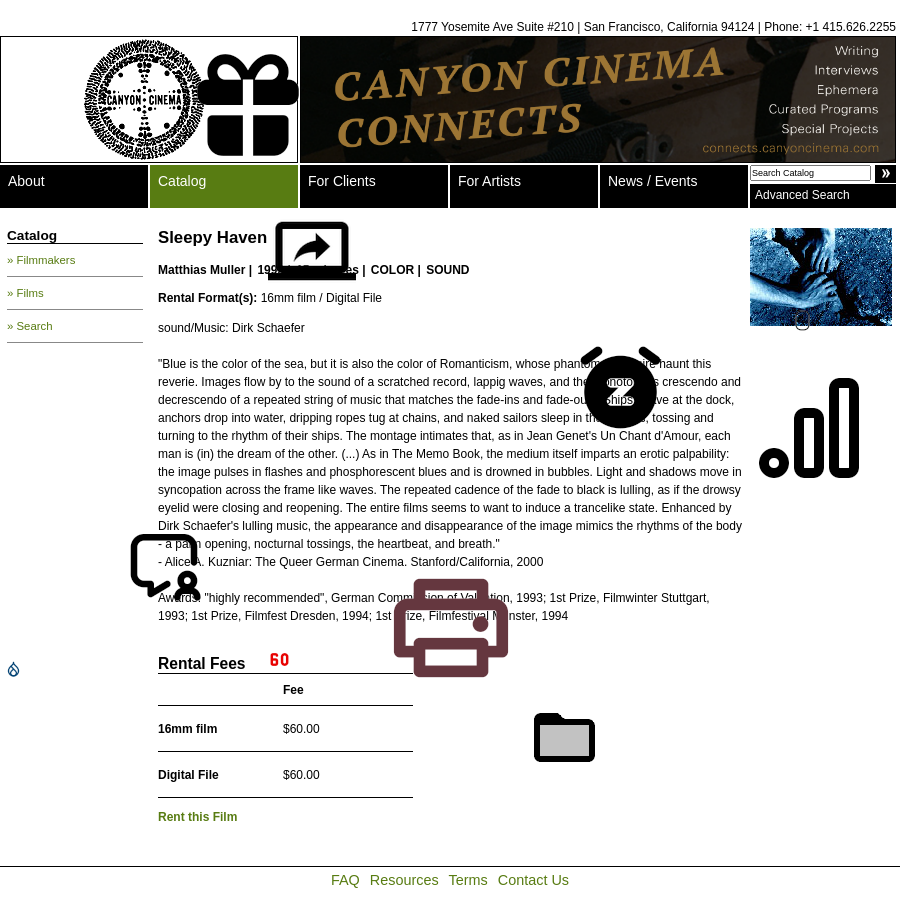 This screenshot has width=900, height=918. What do you see at coordinates (312, 251) in the screenshot?
I see `start sharing your screen` at bounding box center [312, 251].